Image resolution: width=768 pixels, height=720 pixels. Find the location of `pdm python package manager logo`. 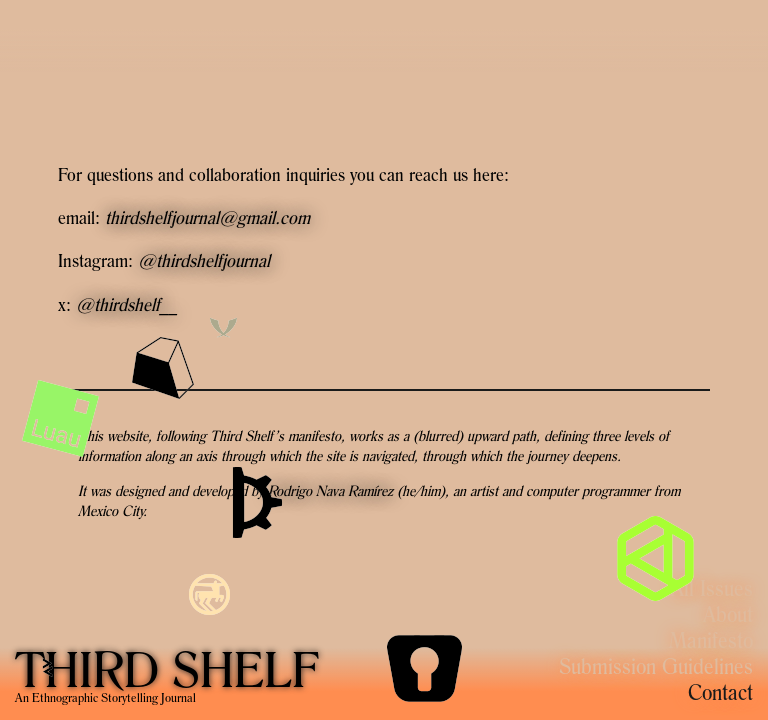

pdm python package manager logo is located at coordinates (655, 558).